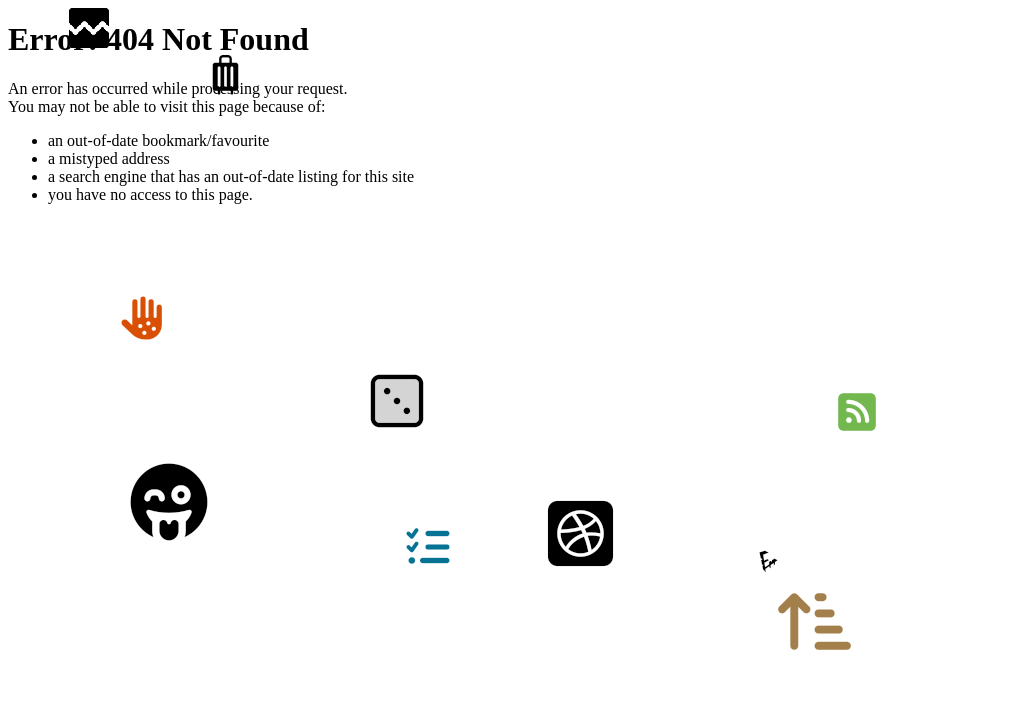 The height and width of the screenshot is (720, 1024). What do you see at coordinates (768, 561) in the screenshot?
I see `linode cloud hosting service logo` at bounding box center [768, 561].